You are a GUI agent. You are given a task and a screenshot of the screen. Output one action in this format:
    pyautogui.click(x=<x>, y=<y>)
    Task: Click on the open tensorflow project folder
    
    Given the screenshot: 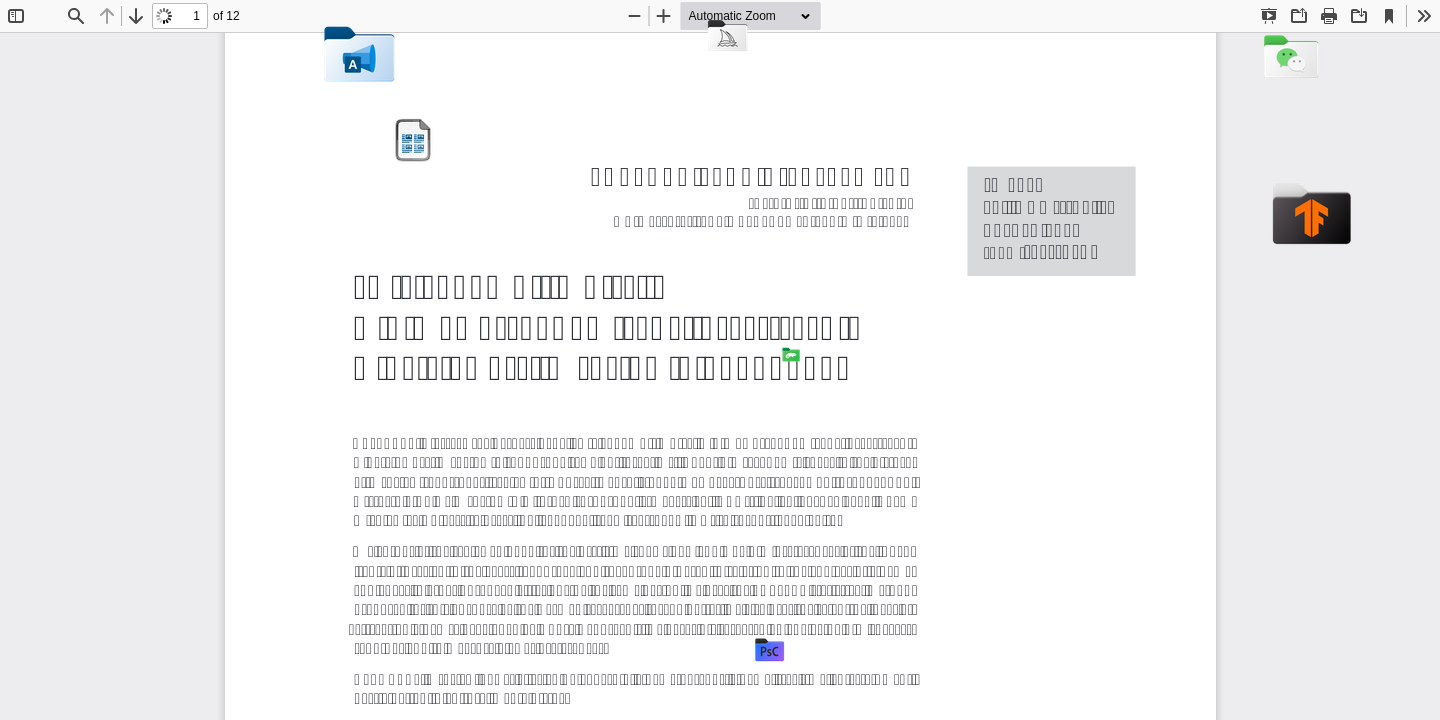 What is the action you would take?
    pyautogui.click(x=1311, y=215)
    